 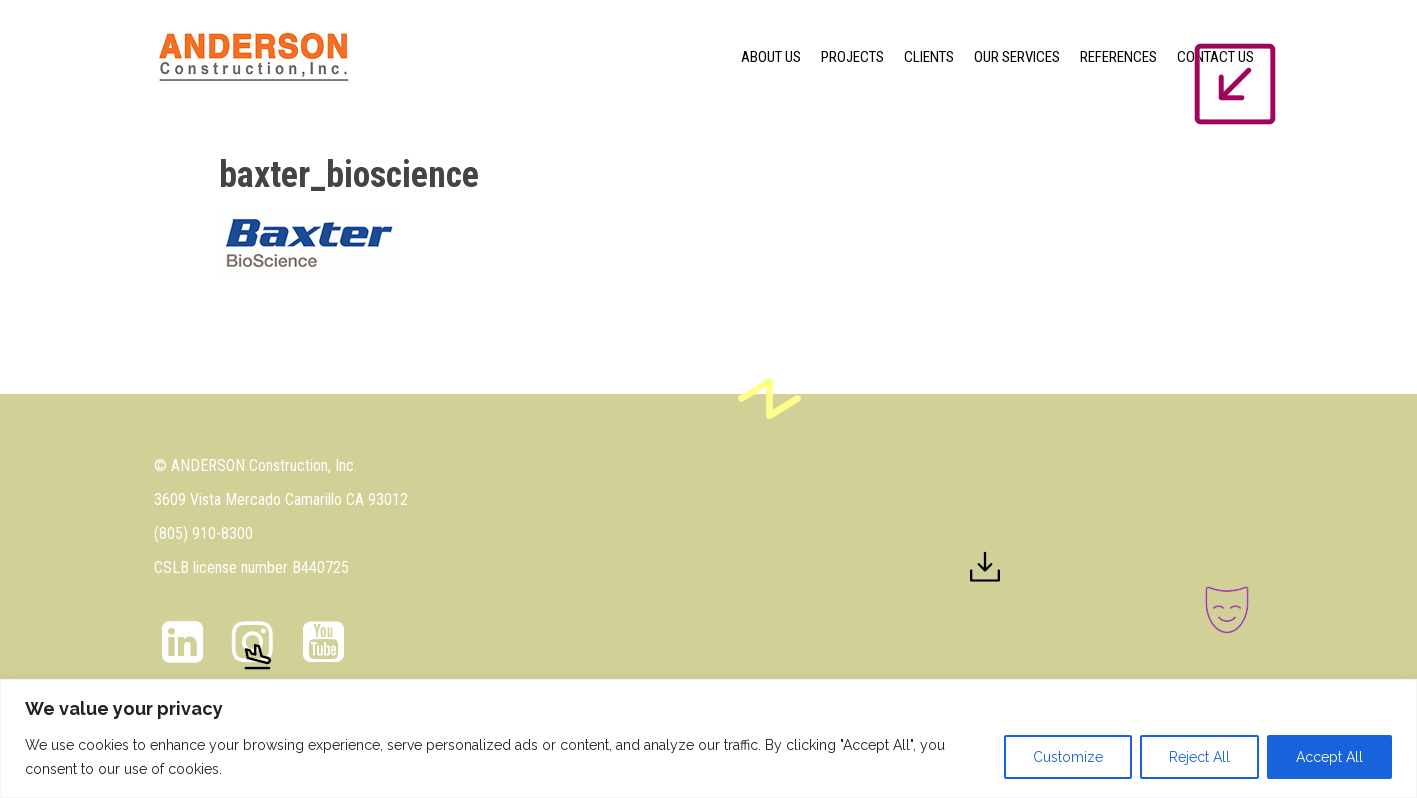 I want to click on select sawtooth waveform in audio synthesizer, so click(x=769, y=398).